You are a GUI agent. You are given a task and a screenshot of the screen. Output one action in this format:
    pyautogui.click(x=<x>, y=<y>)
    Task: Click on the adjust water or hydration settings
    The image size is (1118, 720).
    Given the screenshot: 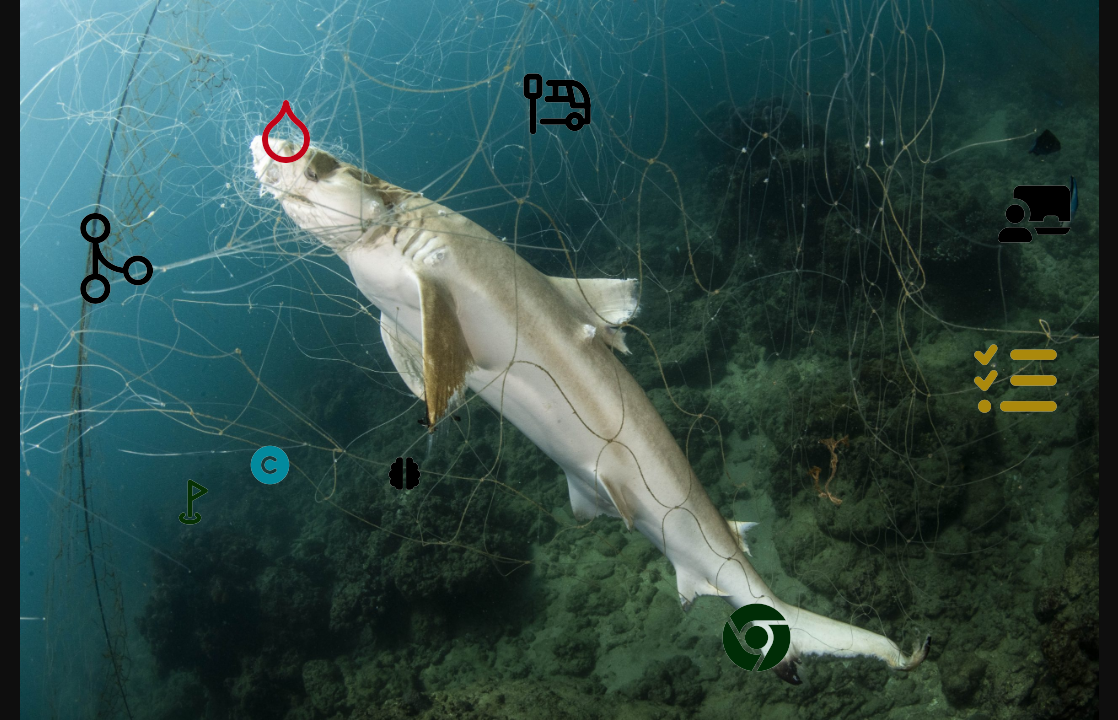 What is the action you would take?
    pyautogui.click(x=286, y=130)
    